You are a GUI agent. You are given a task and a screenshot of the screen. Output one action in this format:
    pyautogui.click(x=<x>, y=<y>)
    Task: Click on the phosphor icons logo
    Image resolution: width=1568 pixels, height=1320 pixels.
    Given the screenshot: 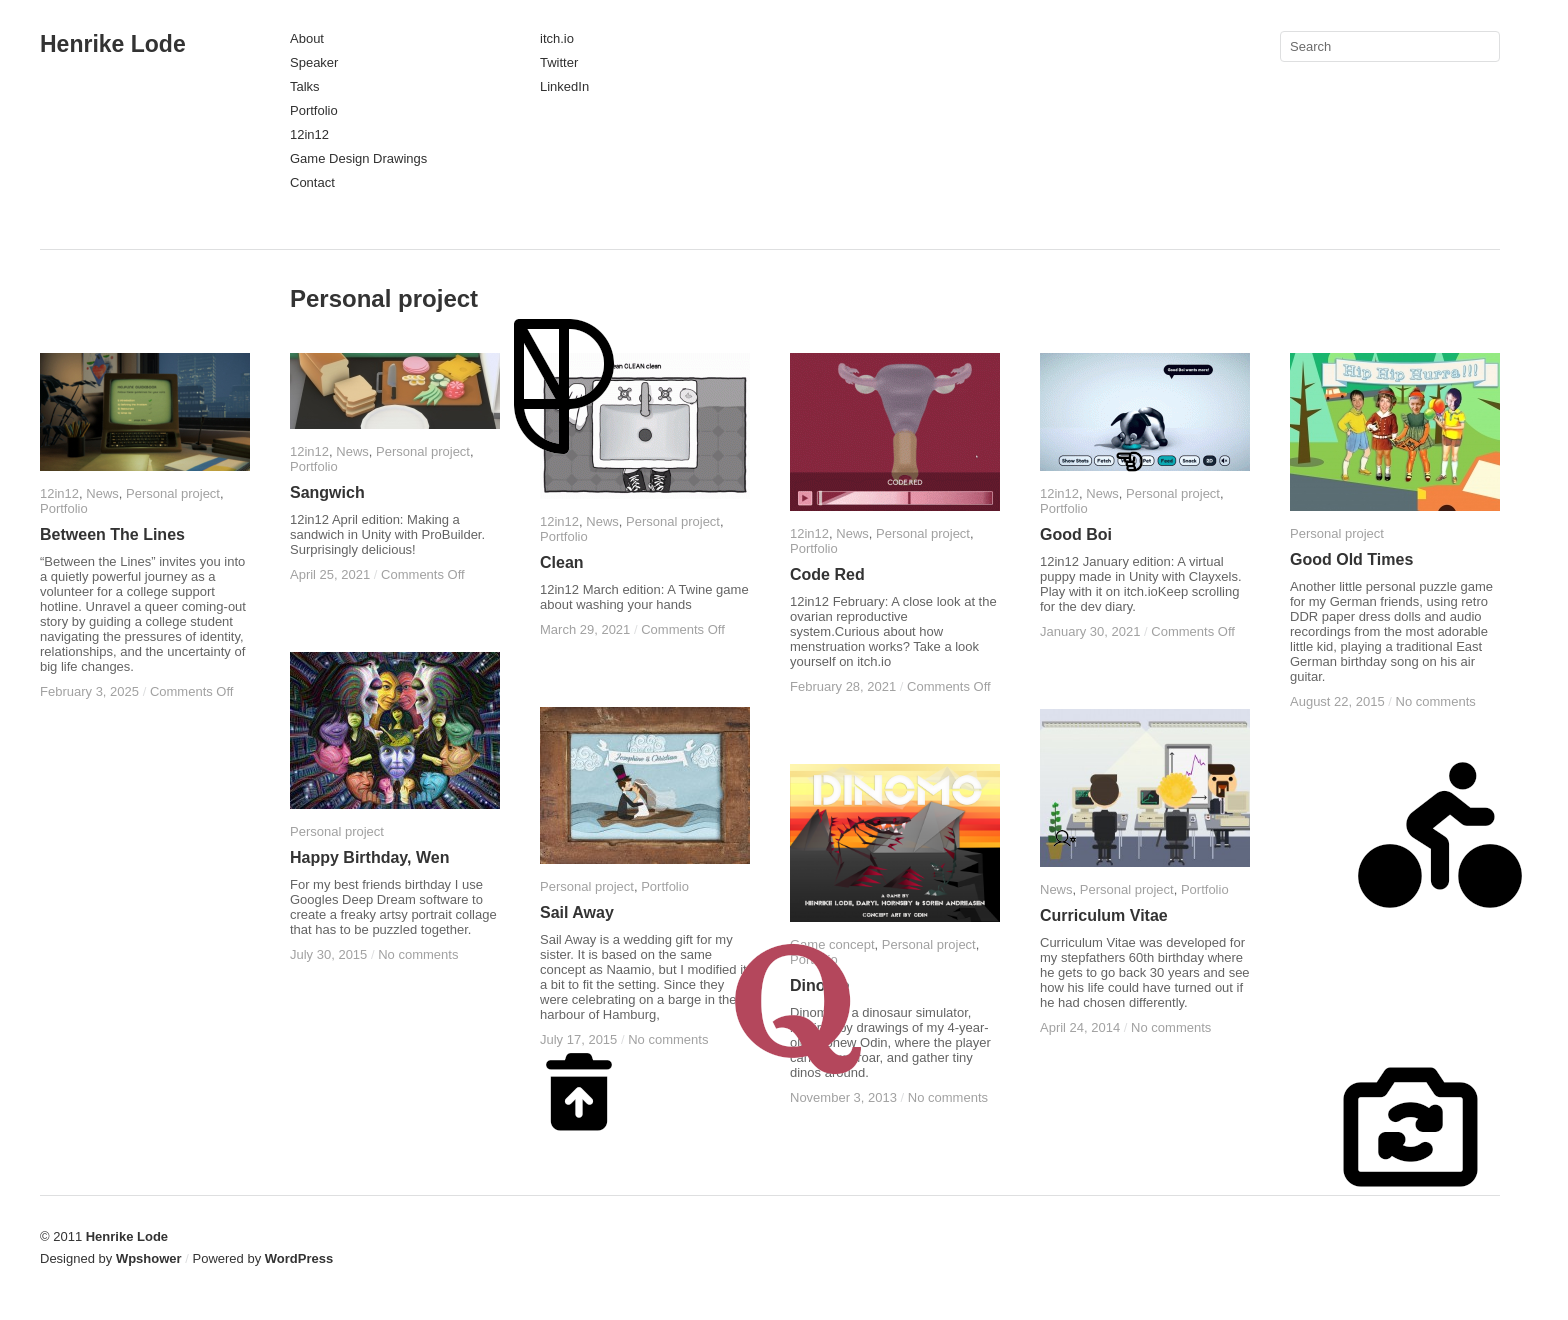 What is the action you would take?
    pyautogui.click(x=554, y=379)
    